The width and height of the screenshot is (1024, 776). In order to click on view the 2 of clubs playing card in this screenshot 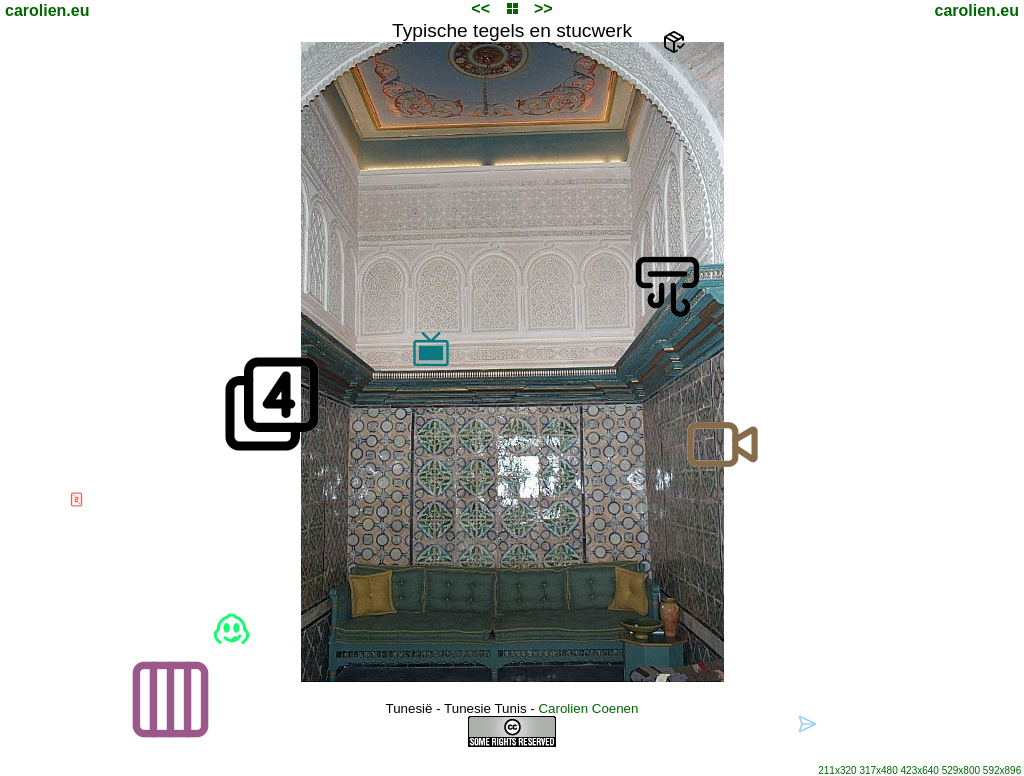, I will do `click(76, 499)`.